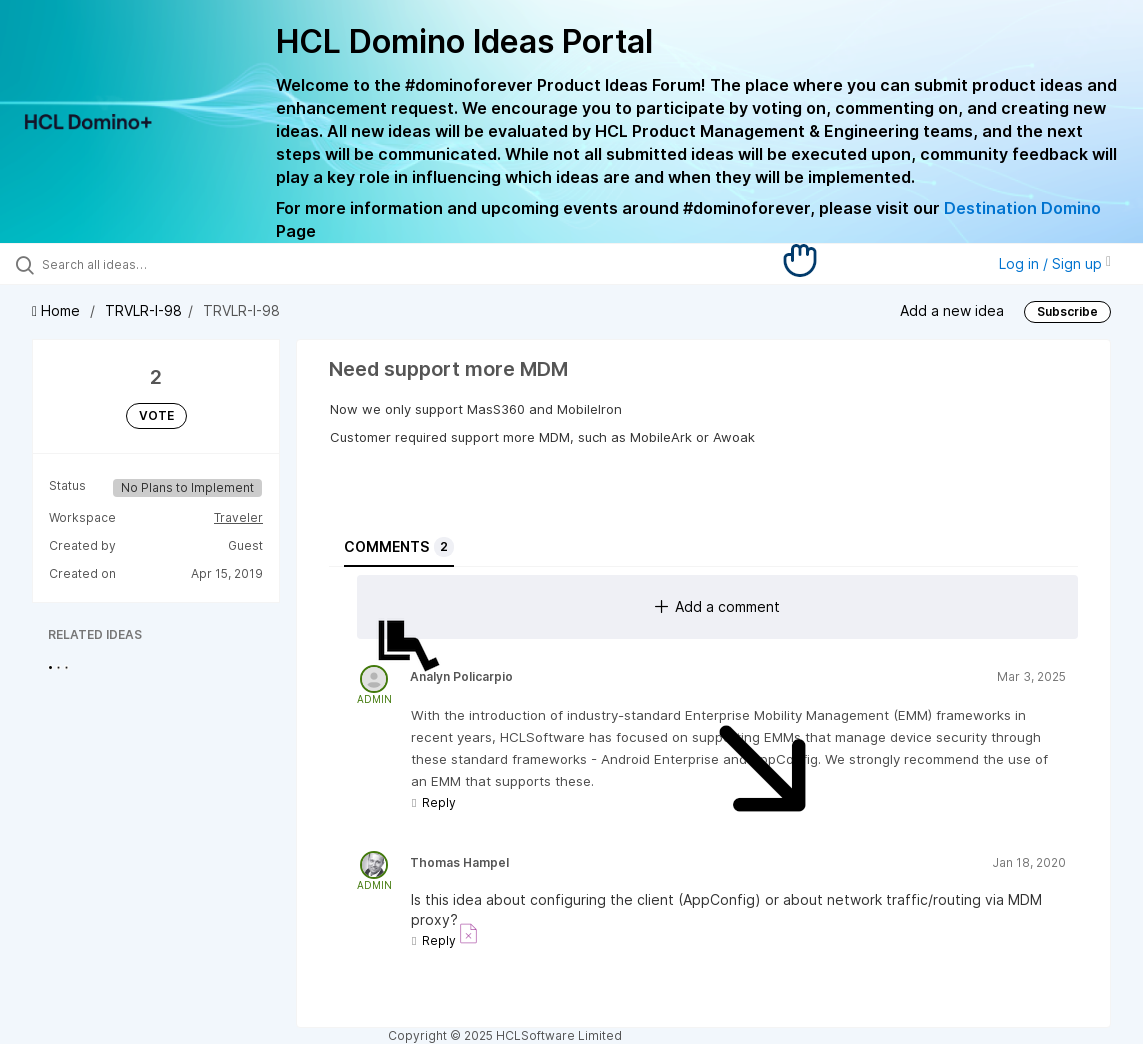 The width and height of the screenshot is (1143, 1044). I want to click on select extra legroom seat option, so click(407, 646).